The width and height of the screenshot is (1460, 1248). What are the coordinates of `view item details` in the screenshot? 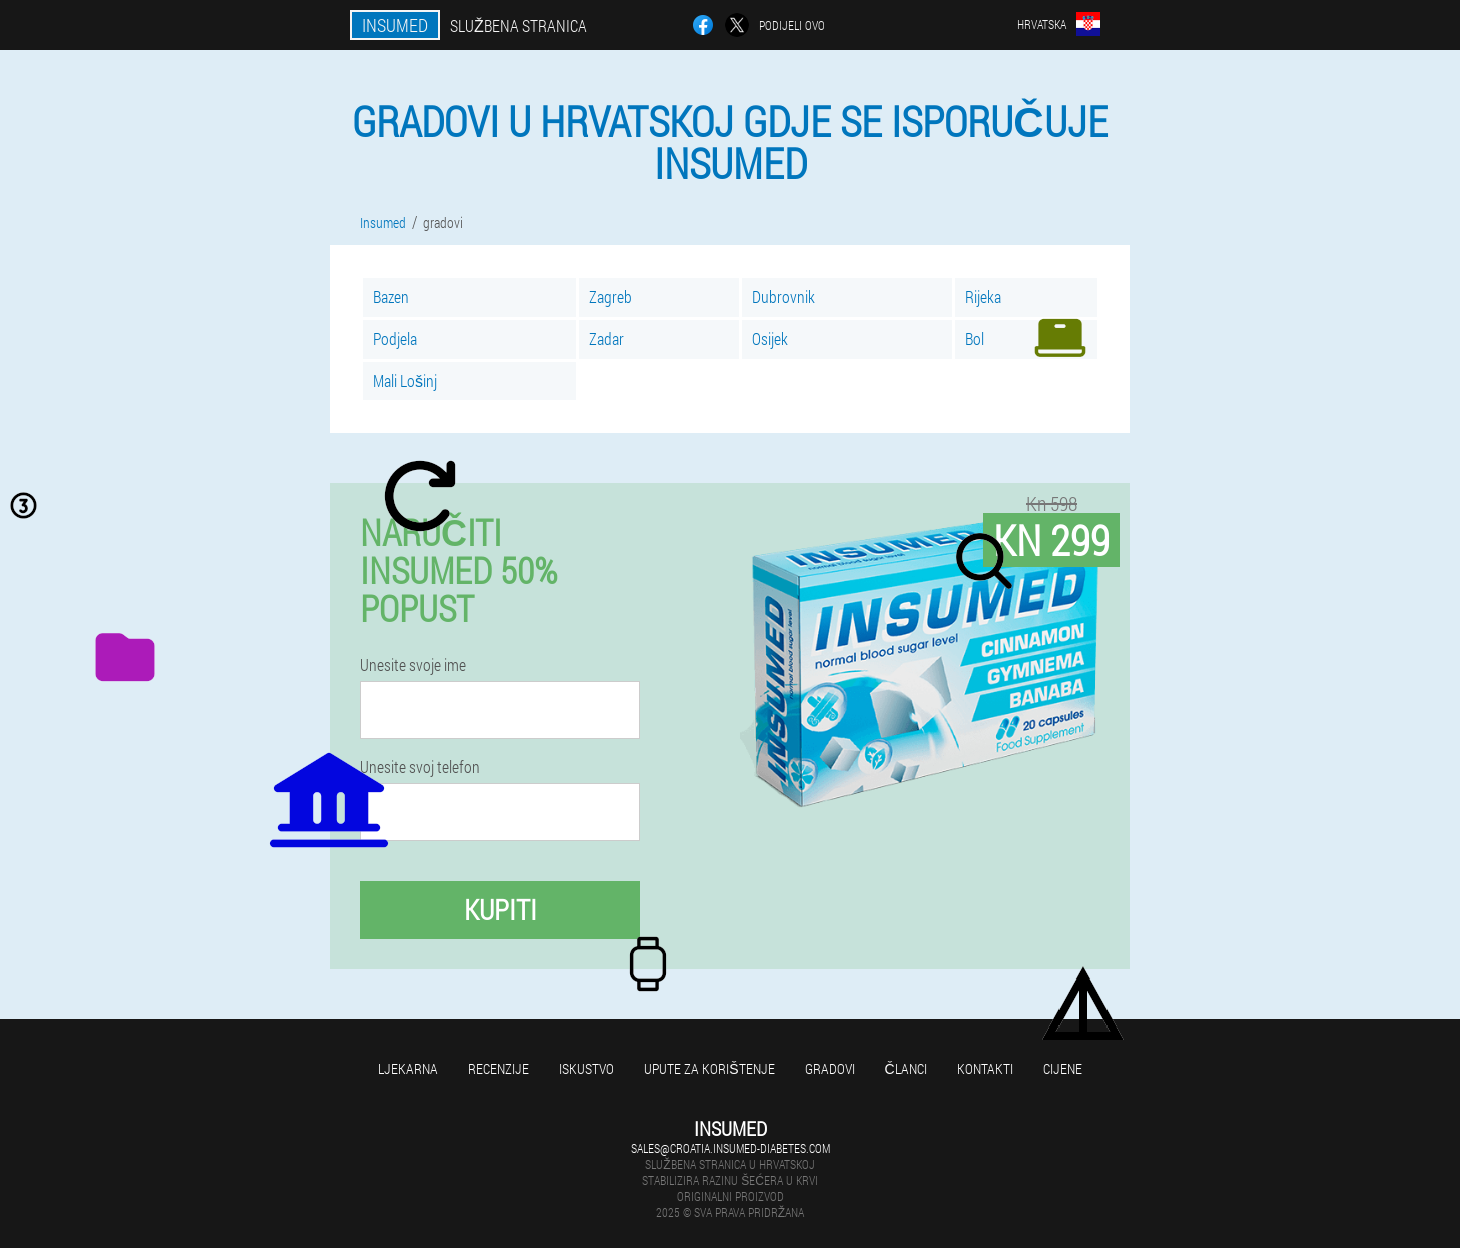 It's located at (1083, 1003).